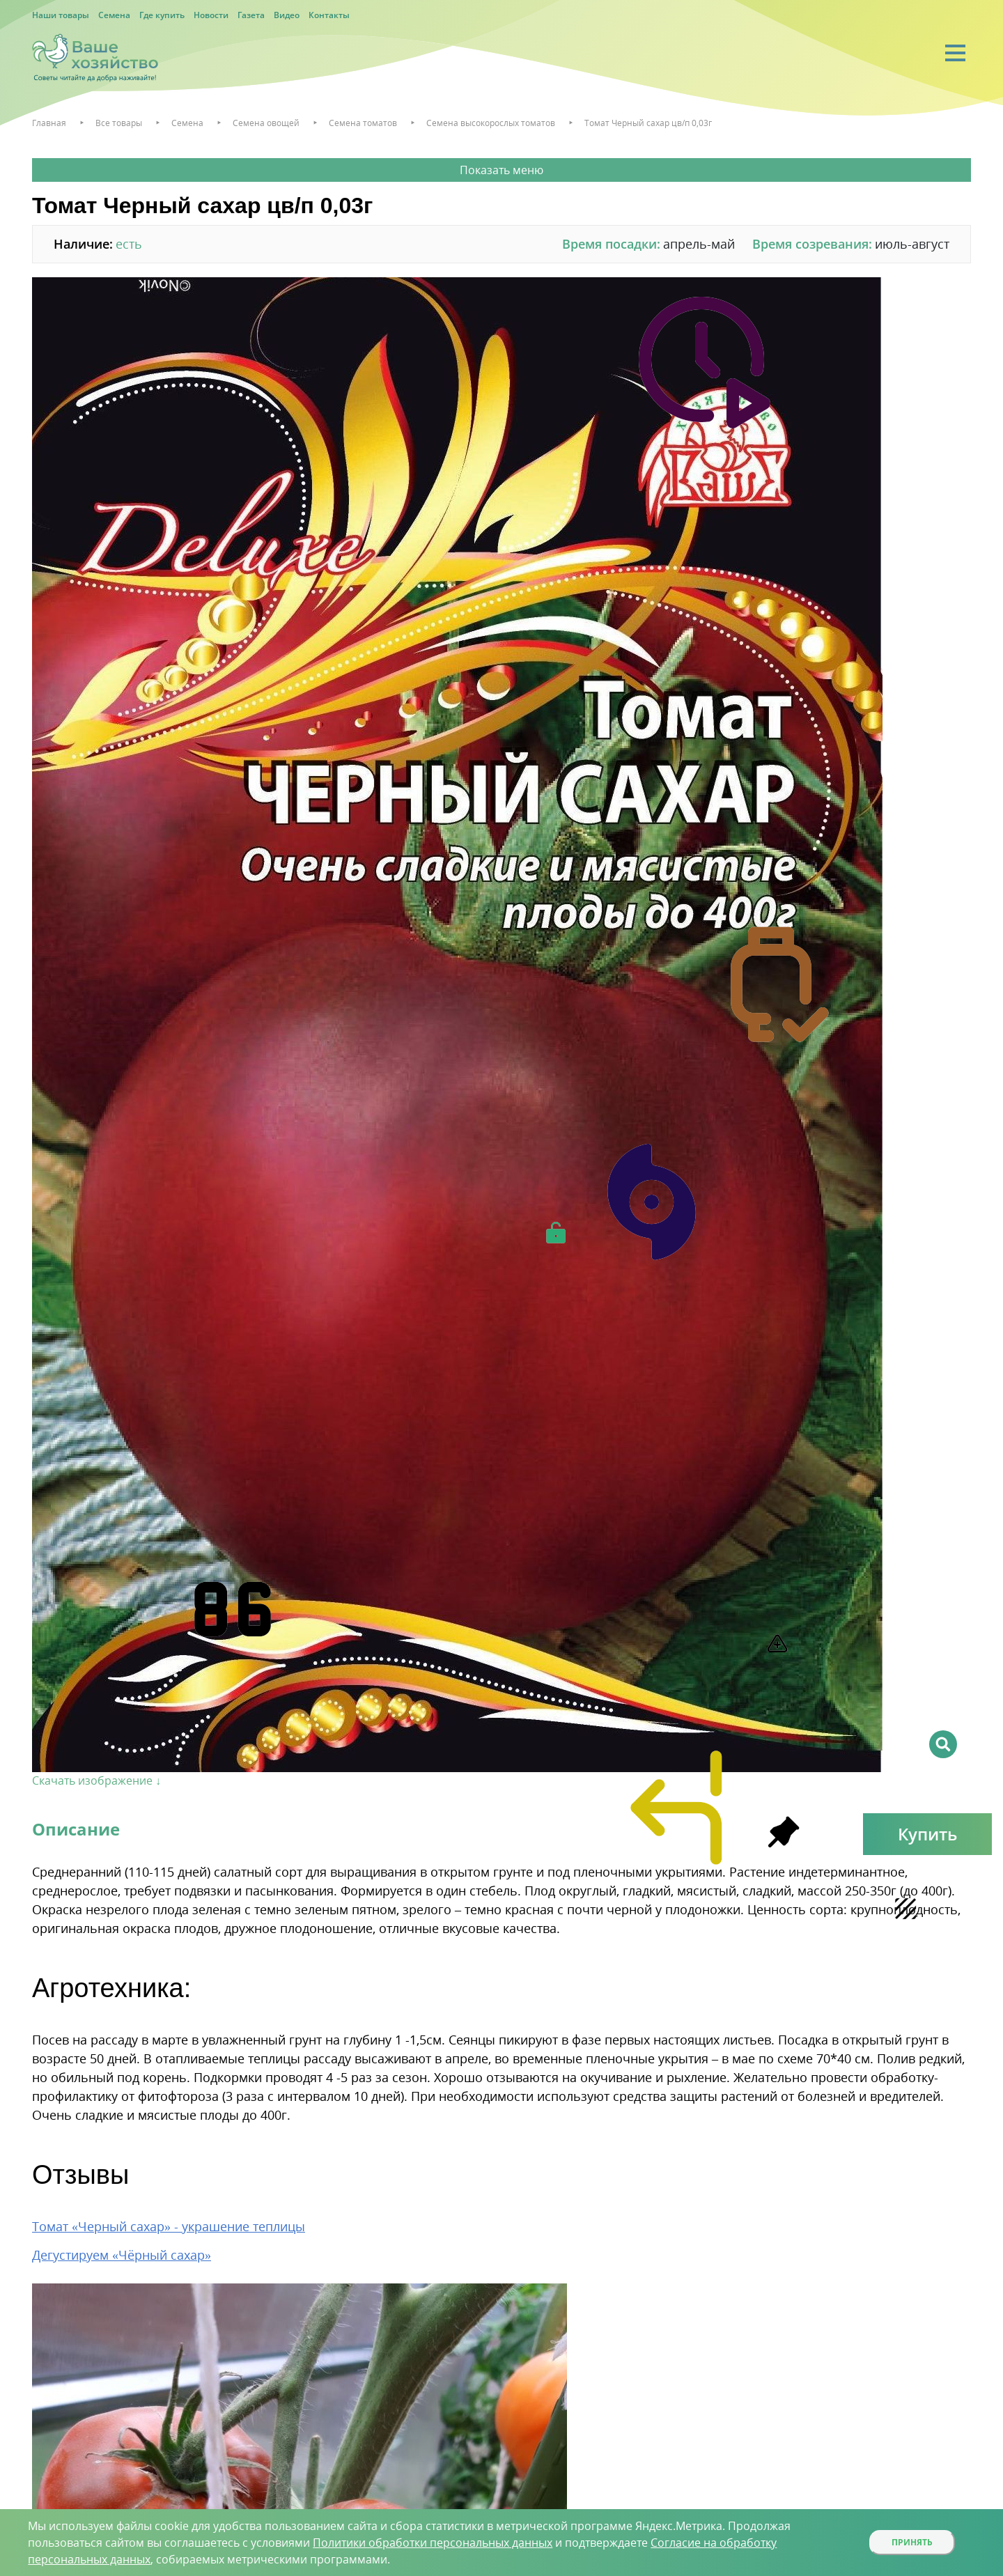 Image resolution: width=1003 pixels, height=2576 pixels. Describe the element at coordinates (771, 984) in the screenshot. I see `smartwatch successfully connected` at that location.